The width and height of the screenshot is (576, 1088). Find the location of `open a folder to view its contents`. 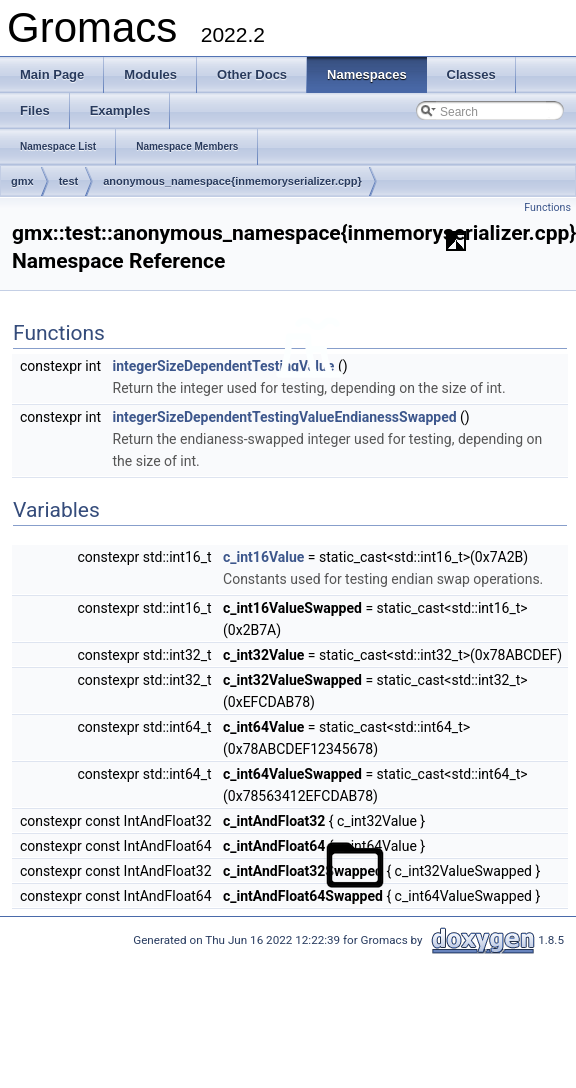

open a folder to view its contents is located at coordinates (355, 865).